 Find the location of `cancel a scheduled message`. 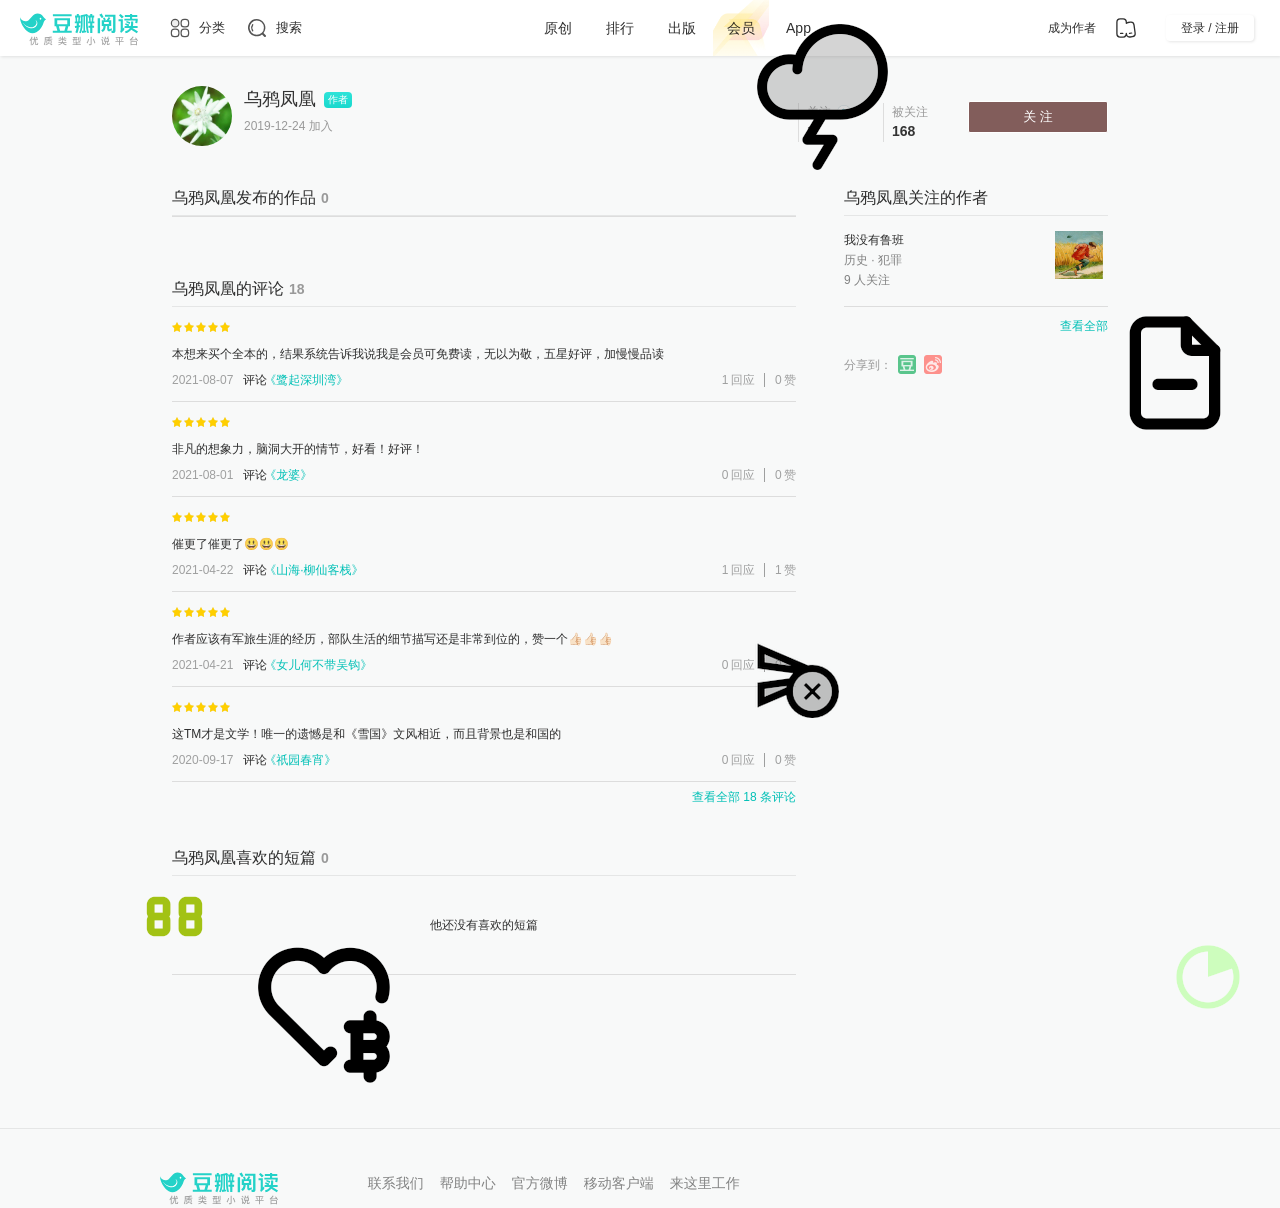

cancel a scheduled message is located at coordinates (796, 675).